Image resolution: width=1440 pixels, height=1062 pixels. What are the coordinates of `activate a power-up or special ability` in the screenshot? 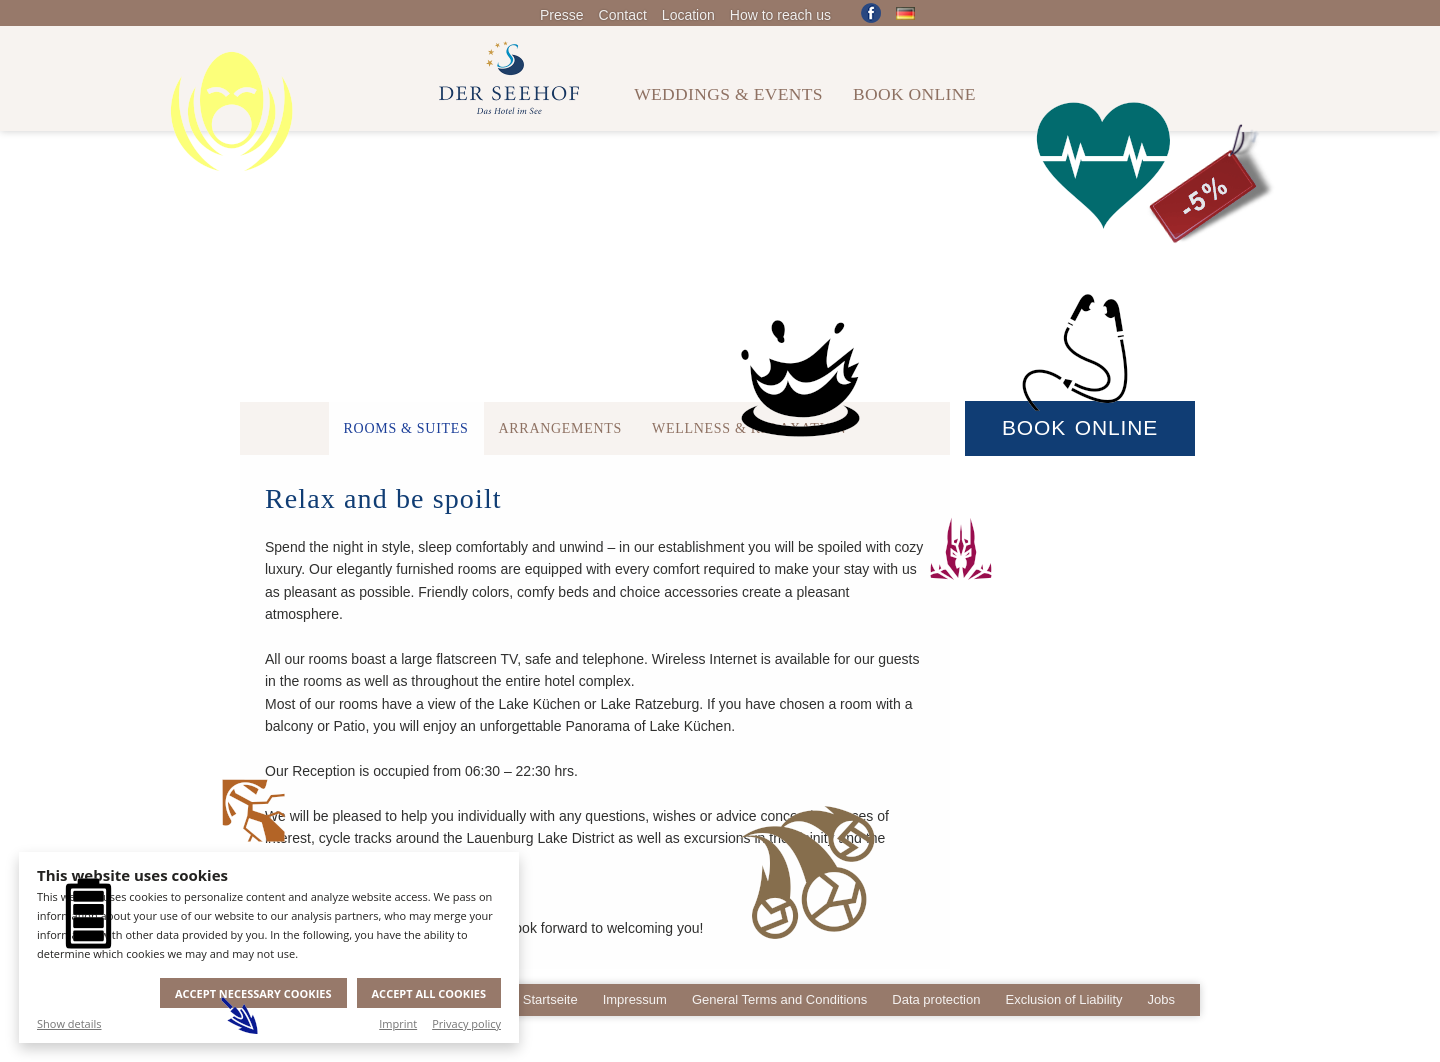 It's located at (253, 810).